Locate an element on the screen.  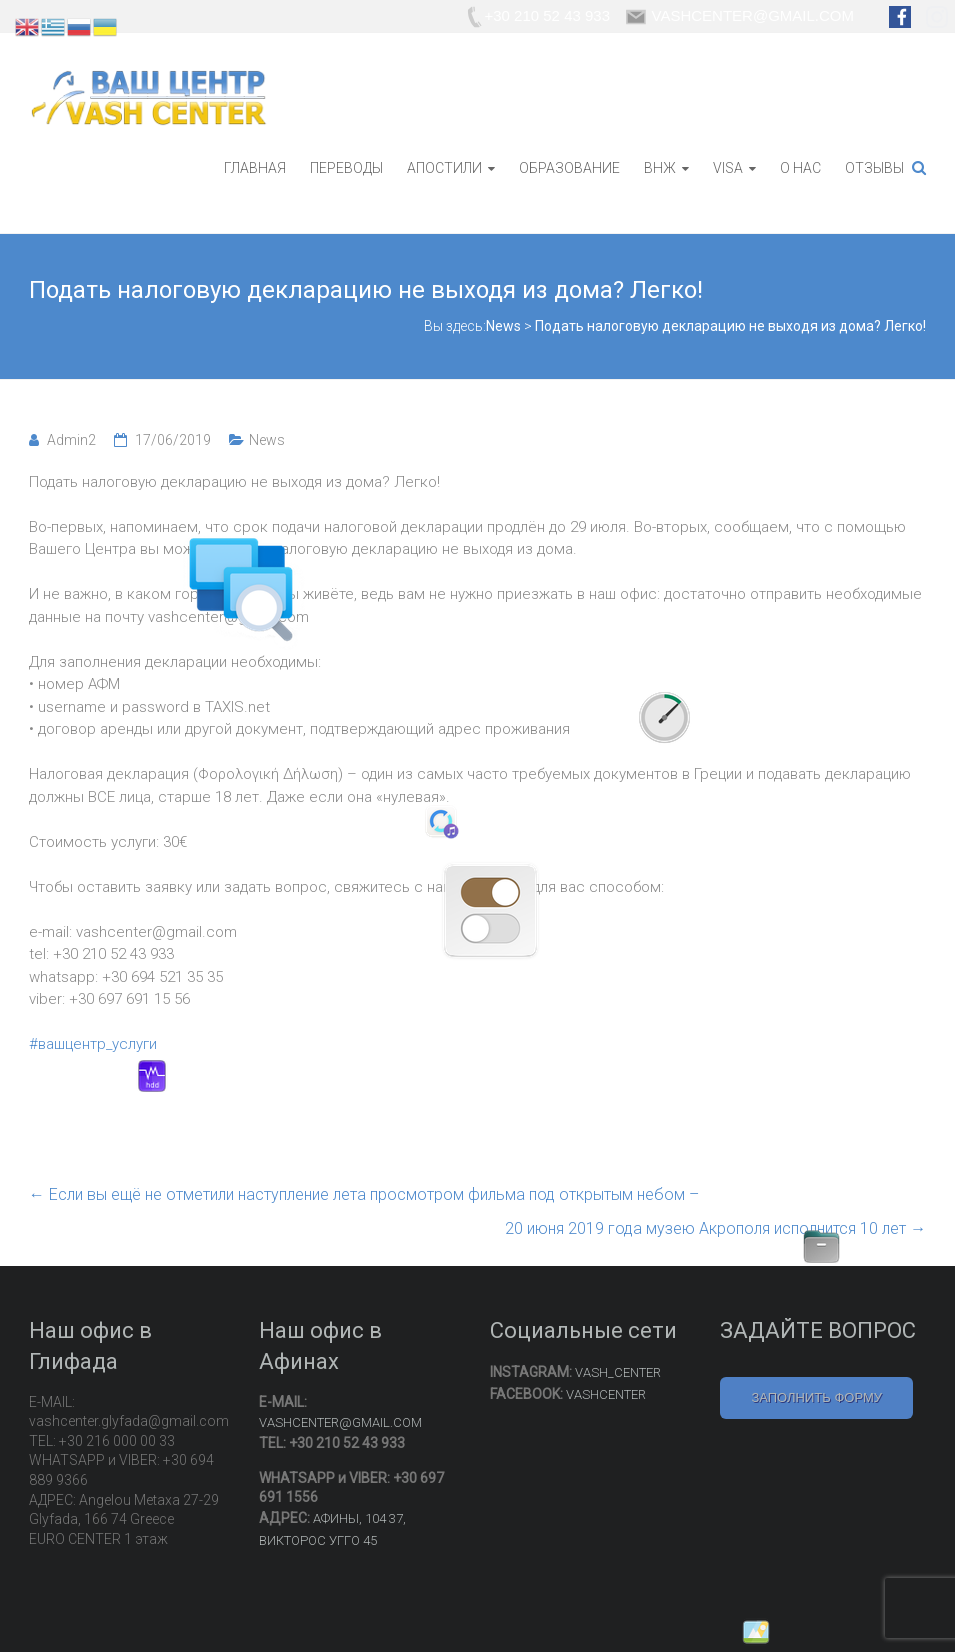
open packet viewer application is located at coordinates (244, 593).